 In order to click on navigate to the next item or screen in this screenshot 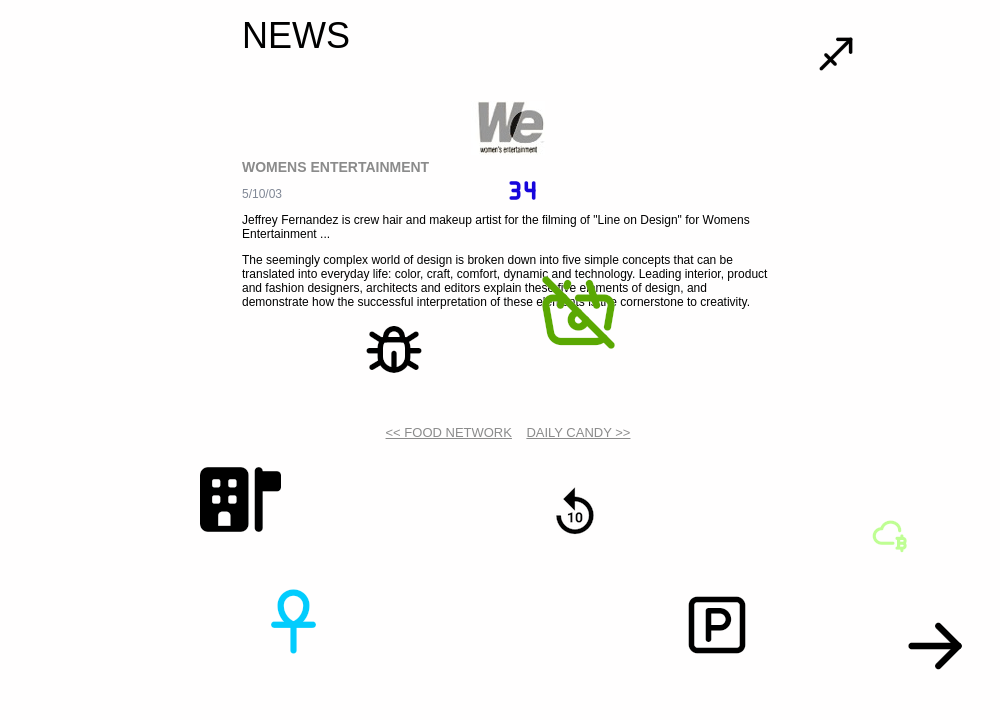, I will do `click(935, 646)`.